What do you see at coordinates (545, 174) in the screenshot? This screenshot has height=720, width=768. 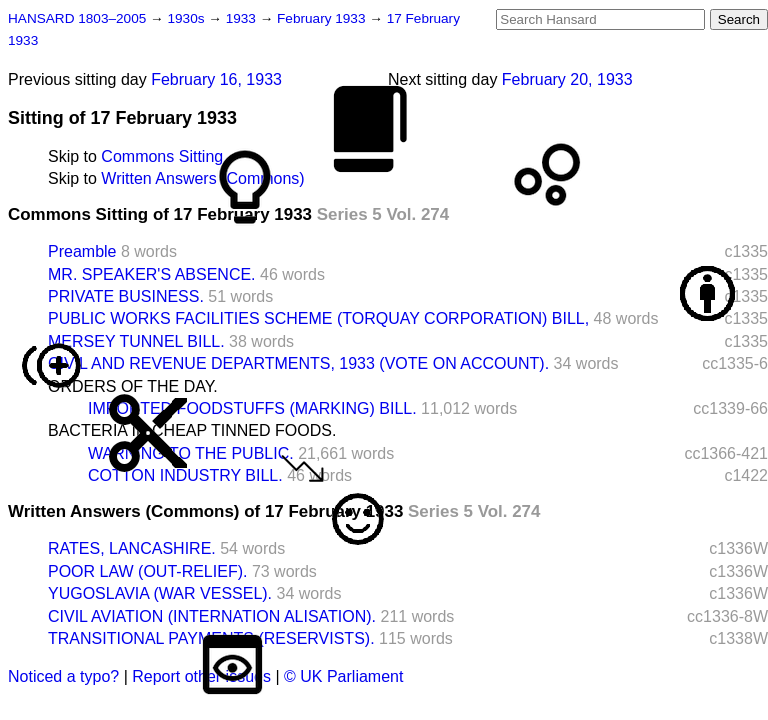 I see `view bubble chart visualization` at bounding box center [545, 174].